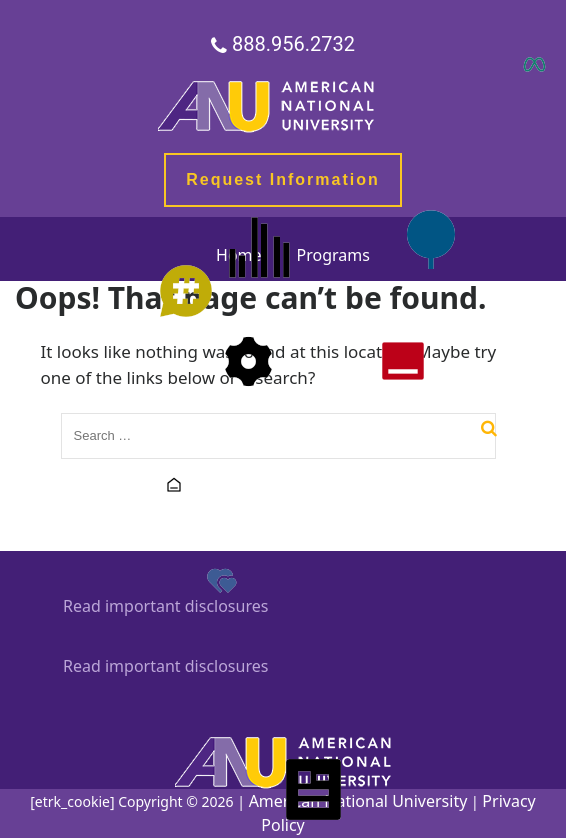 The width and height of the screenshot is (566, 838). Describe the element at coordinates (174, 485) in the screenshot. I see `navigate to home screen` at that location.